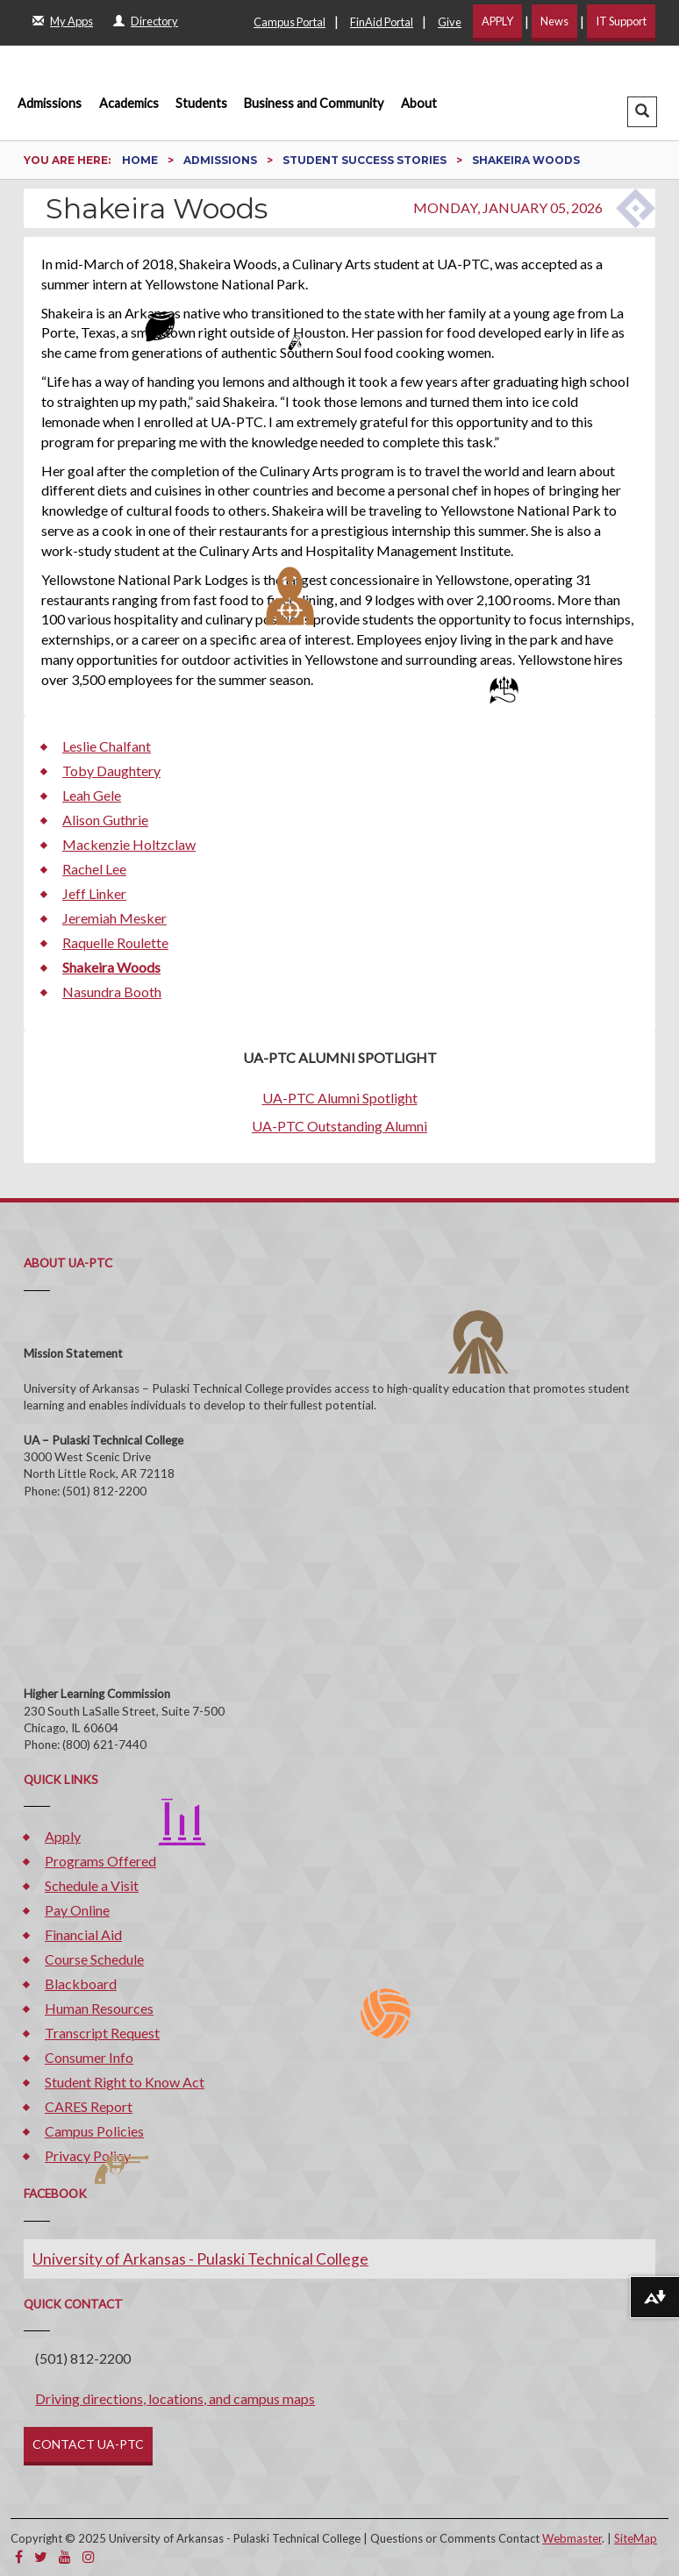  Describe the element at coordinates (182, 1821) in the screenshot. I see `access historical or classical content` at that location.